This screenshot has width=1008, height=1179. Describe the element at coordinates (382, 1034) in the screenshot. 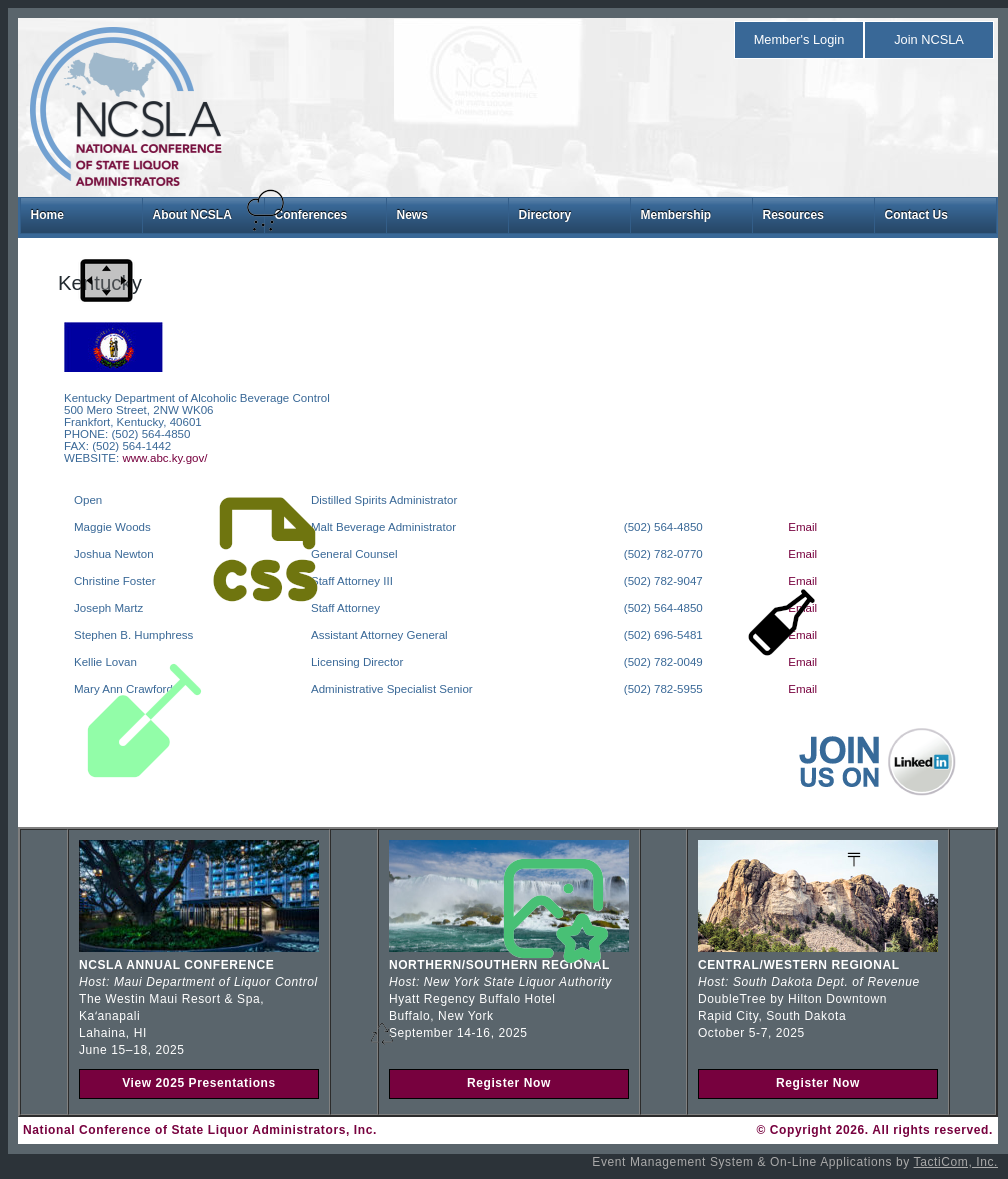

I see `recycle or move item to trash` at that location.